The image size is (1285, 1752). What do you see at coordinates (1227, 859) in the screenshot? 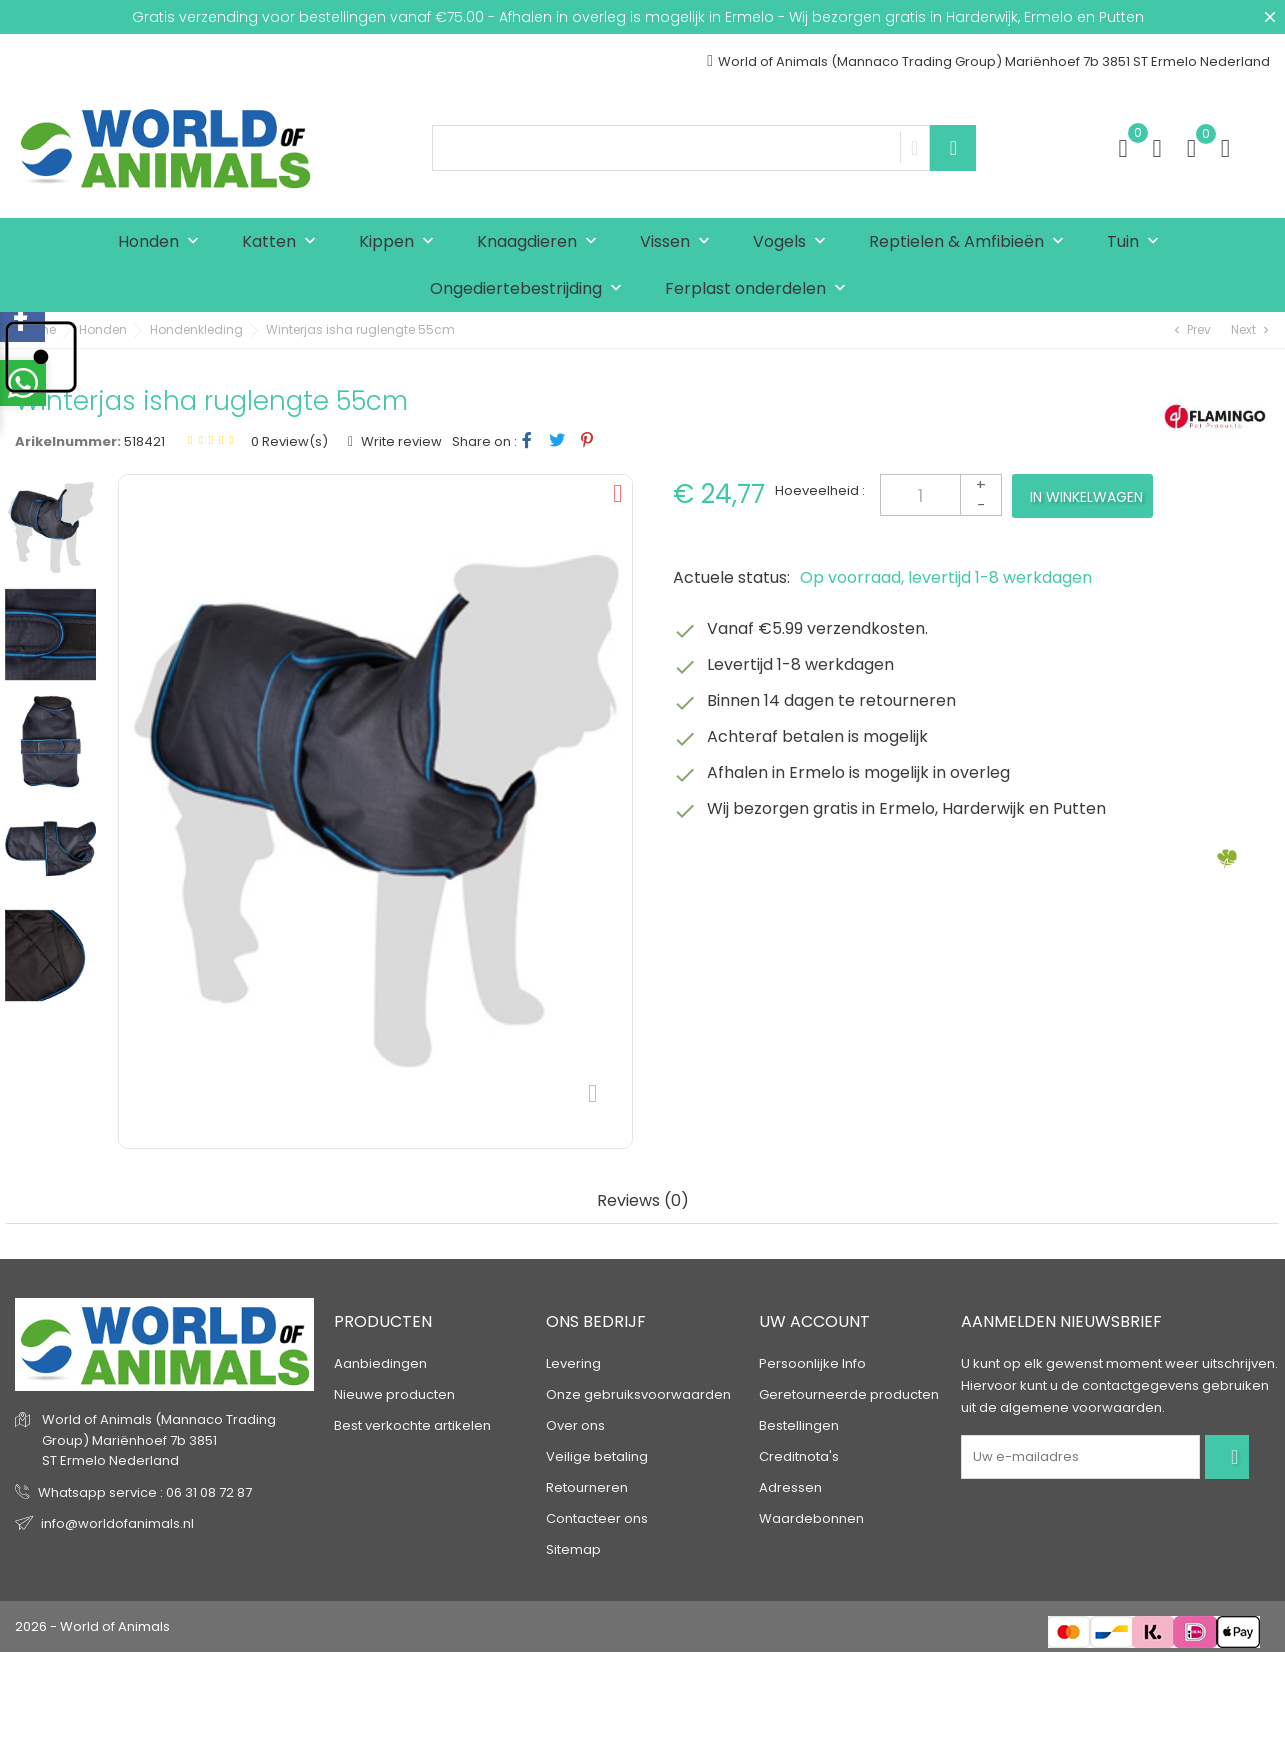
I see `indicates cotton or natural fiber material` at bounding box center [1227, 859].